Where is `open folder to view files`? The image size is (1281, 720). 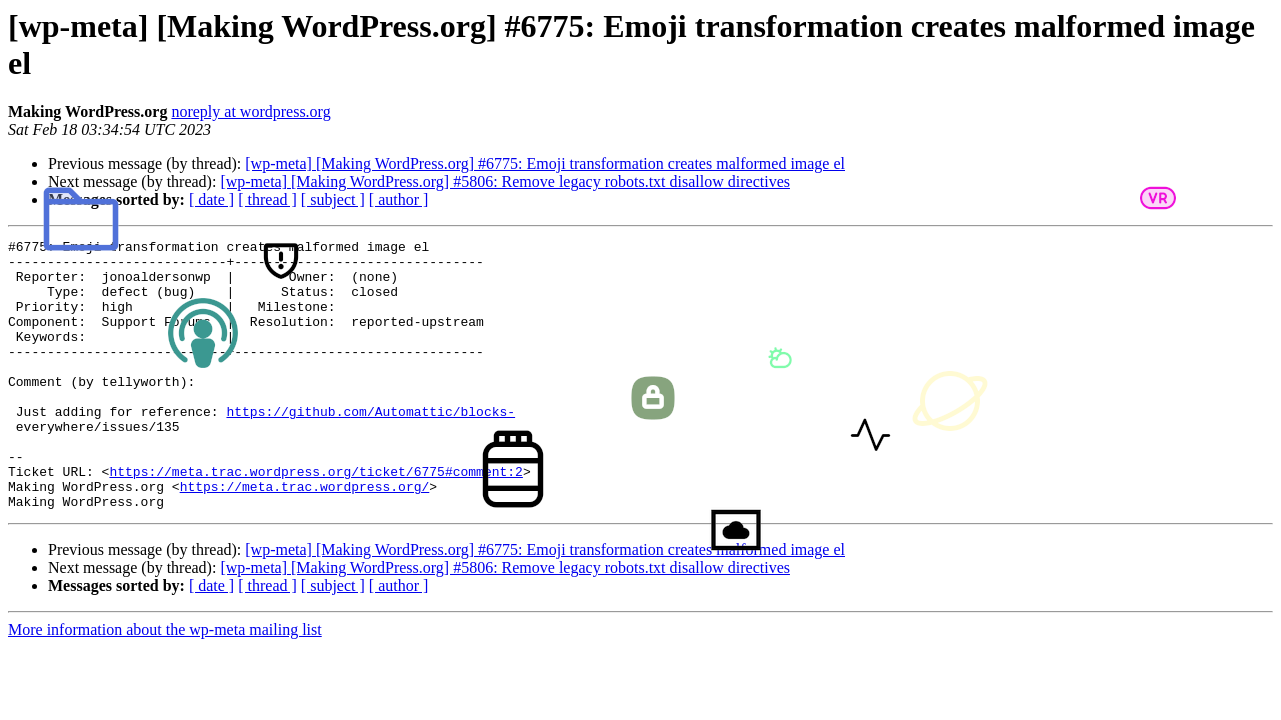
open folder to view files is located at coordinates (81, 219).